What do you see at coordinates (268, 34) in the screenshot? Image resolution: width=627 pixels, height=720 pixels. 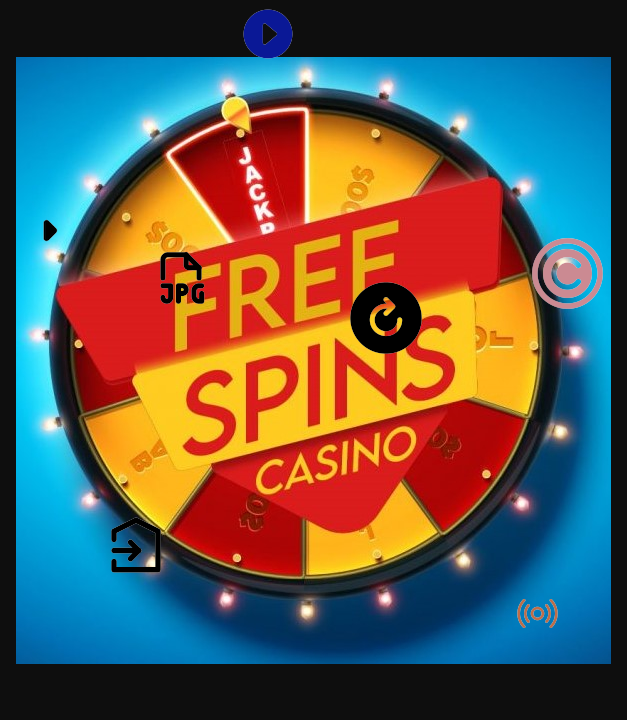 I see `play media or video content` at bounding box center [268, 34].